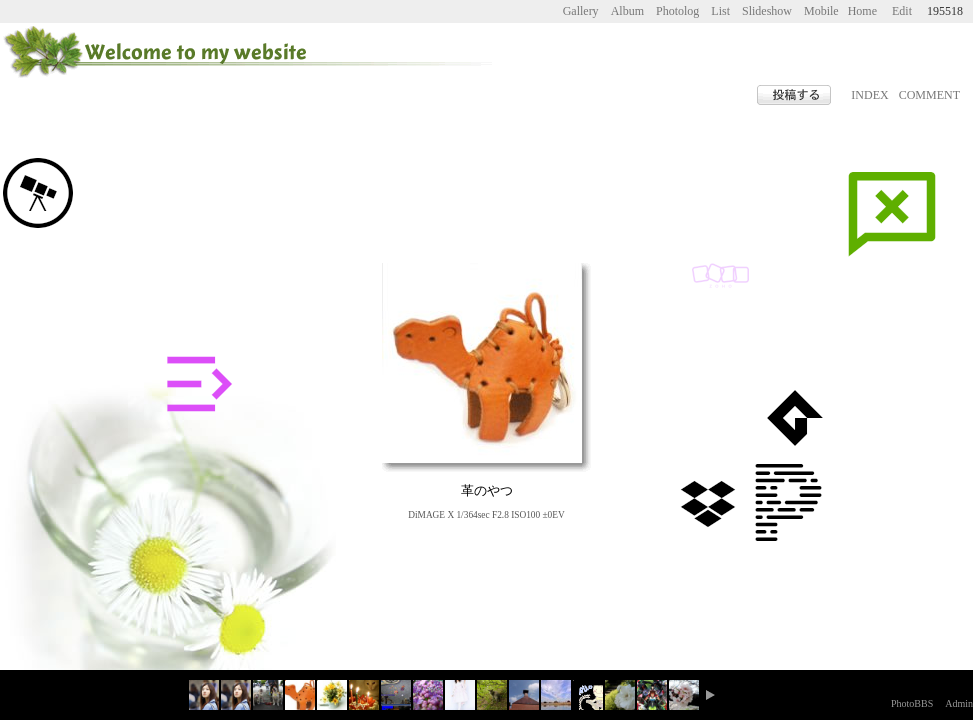 Image resolution: width=973 pixels, height=720 pixels. I want to click on open Dropbox cloud storage, so click(708, 504).